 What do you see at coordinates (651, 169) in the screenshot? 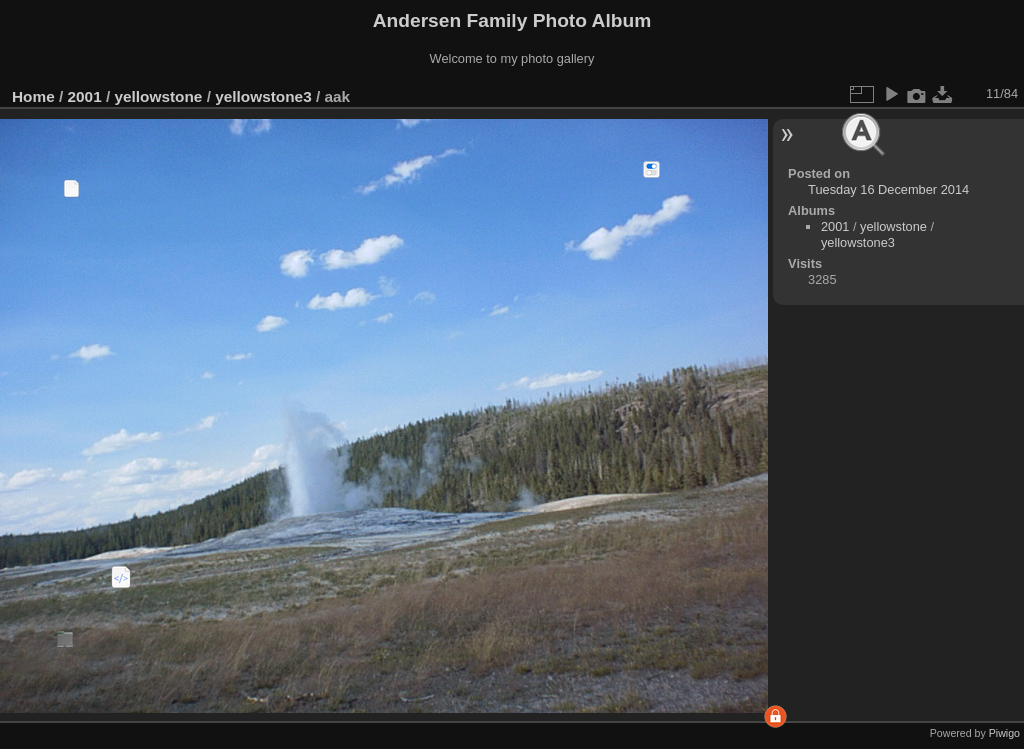
I see `open system settings or preferences` at bounding box center [651, 169].